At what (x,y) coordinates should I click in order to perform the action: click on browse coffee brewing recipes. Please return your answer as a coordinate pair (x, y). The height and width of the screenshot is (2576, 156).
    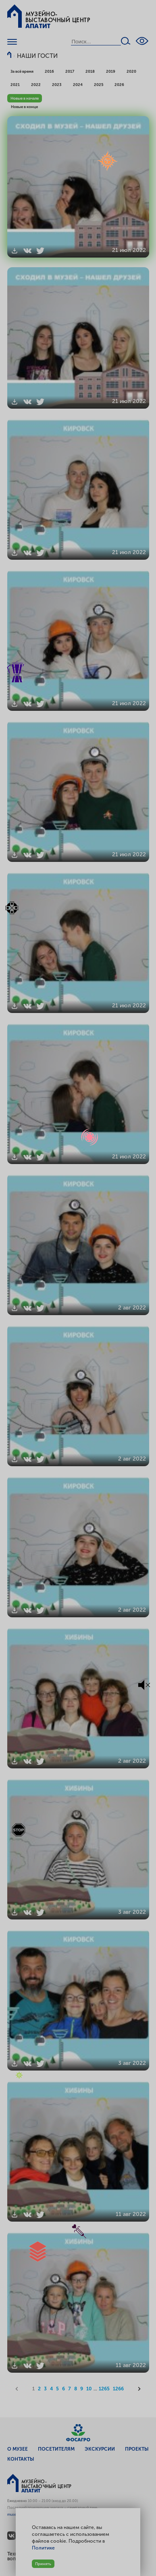
    Looking at the image, I should click on (17, 672).